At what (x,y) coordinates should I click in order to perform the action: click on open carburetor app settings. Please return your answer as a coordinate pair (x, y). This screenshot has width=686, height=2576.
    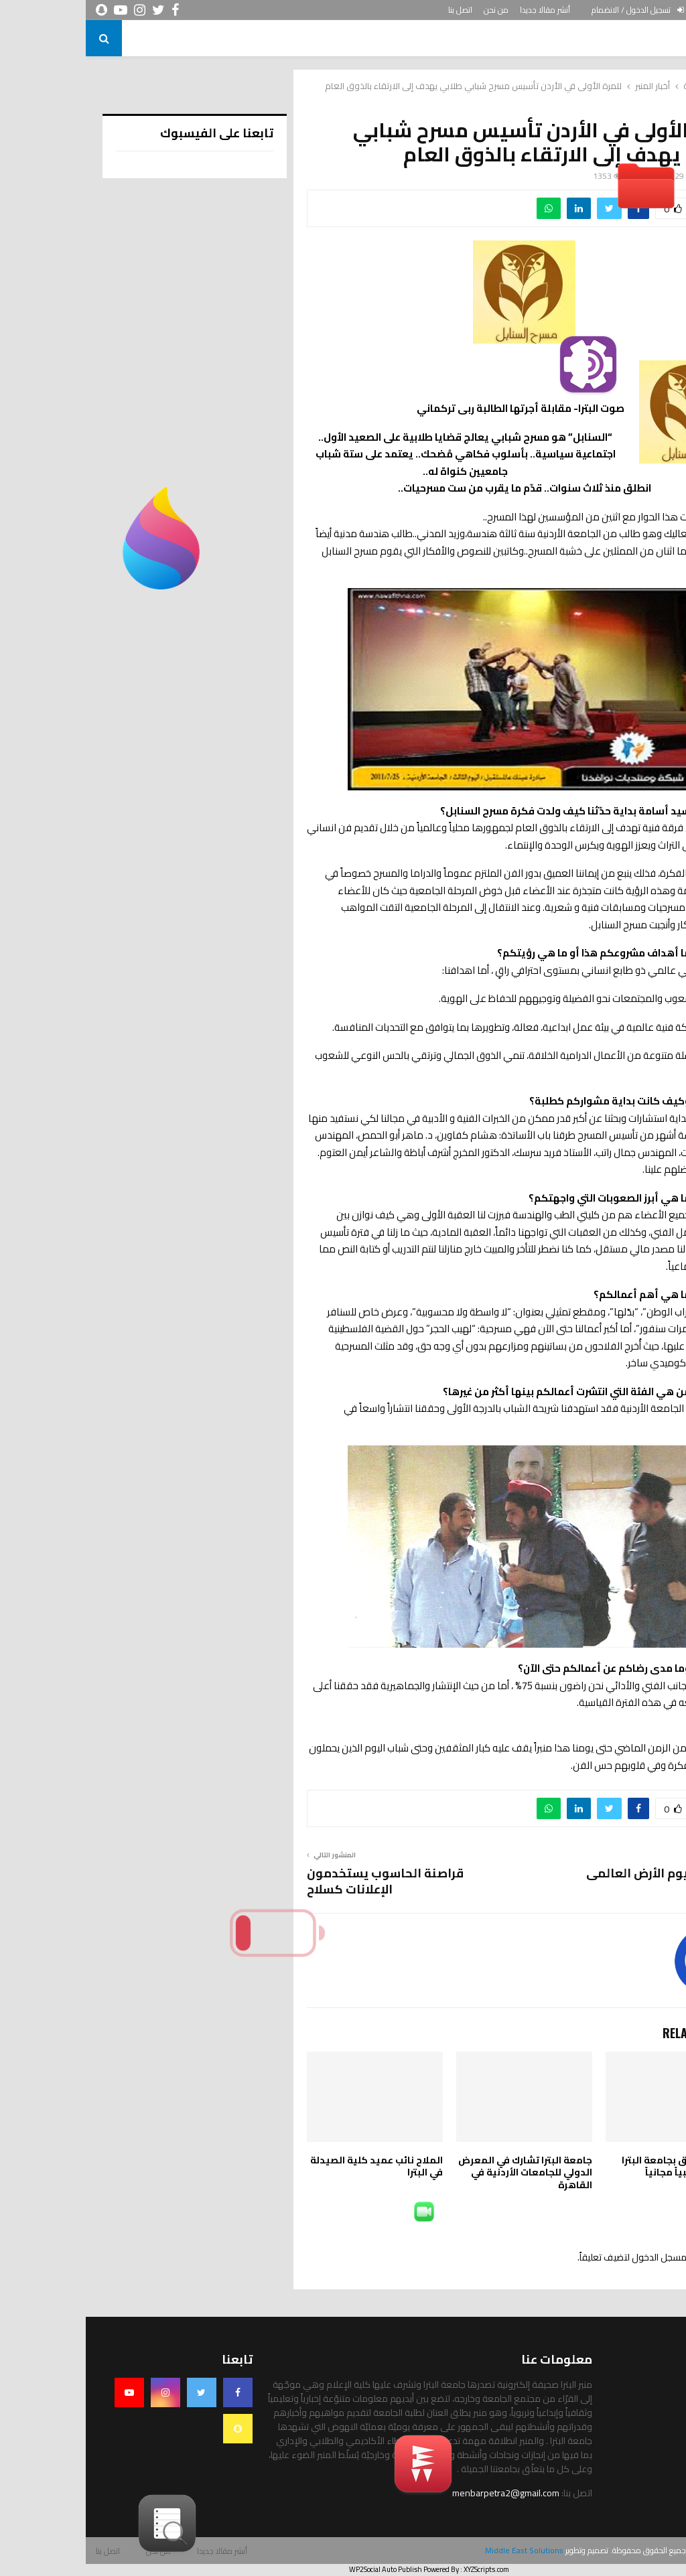
    Looking at the image, I should click on (588, 364).